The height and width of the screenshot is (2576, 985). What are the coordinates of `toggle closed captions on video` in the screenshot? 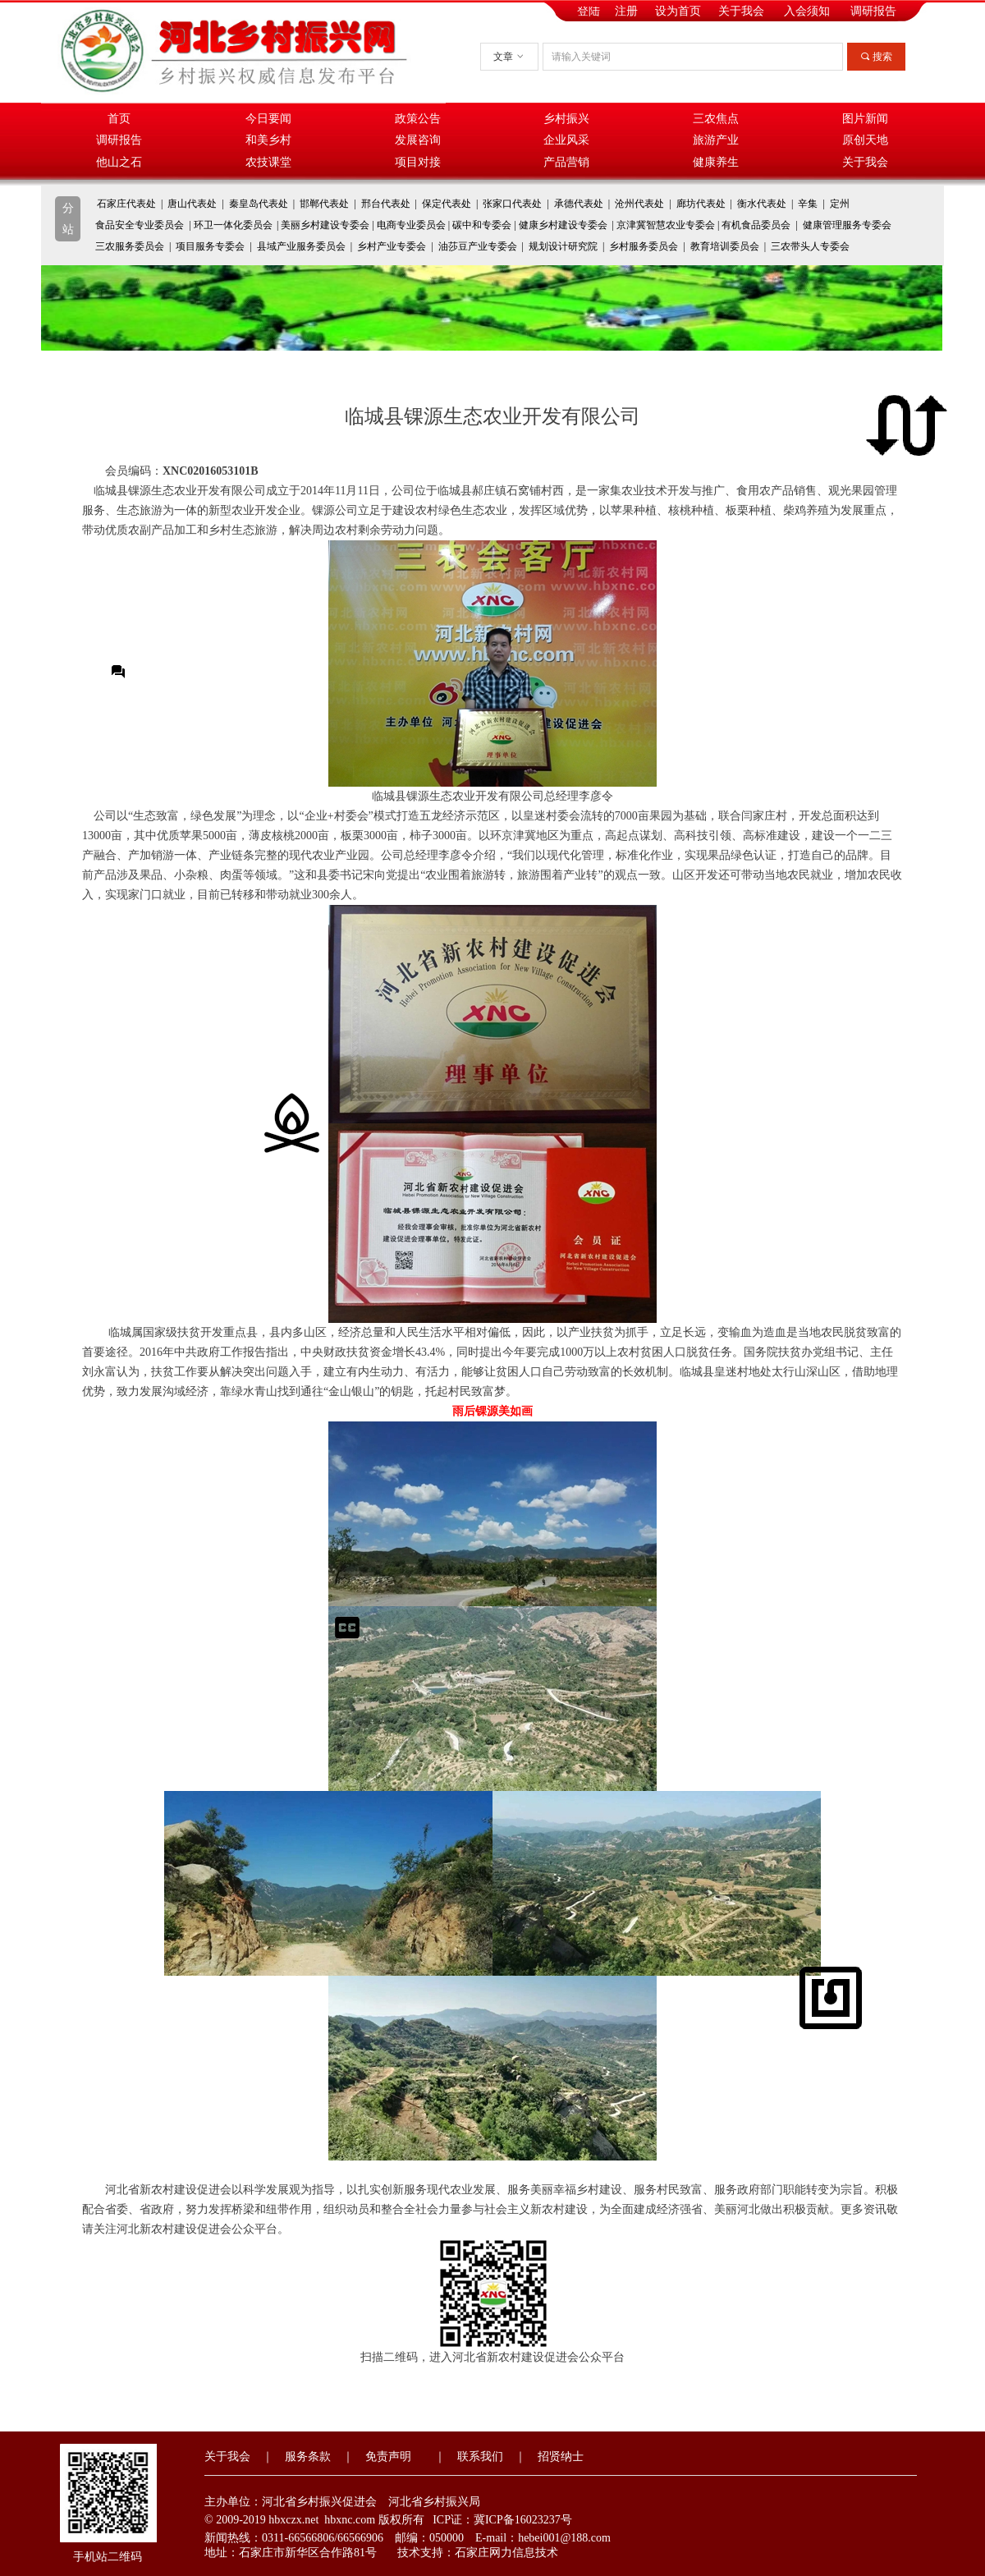 It's located at (347, 1628).